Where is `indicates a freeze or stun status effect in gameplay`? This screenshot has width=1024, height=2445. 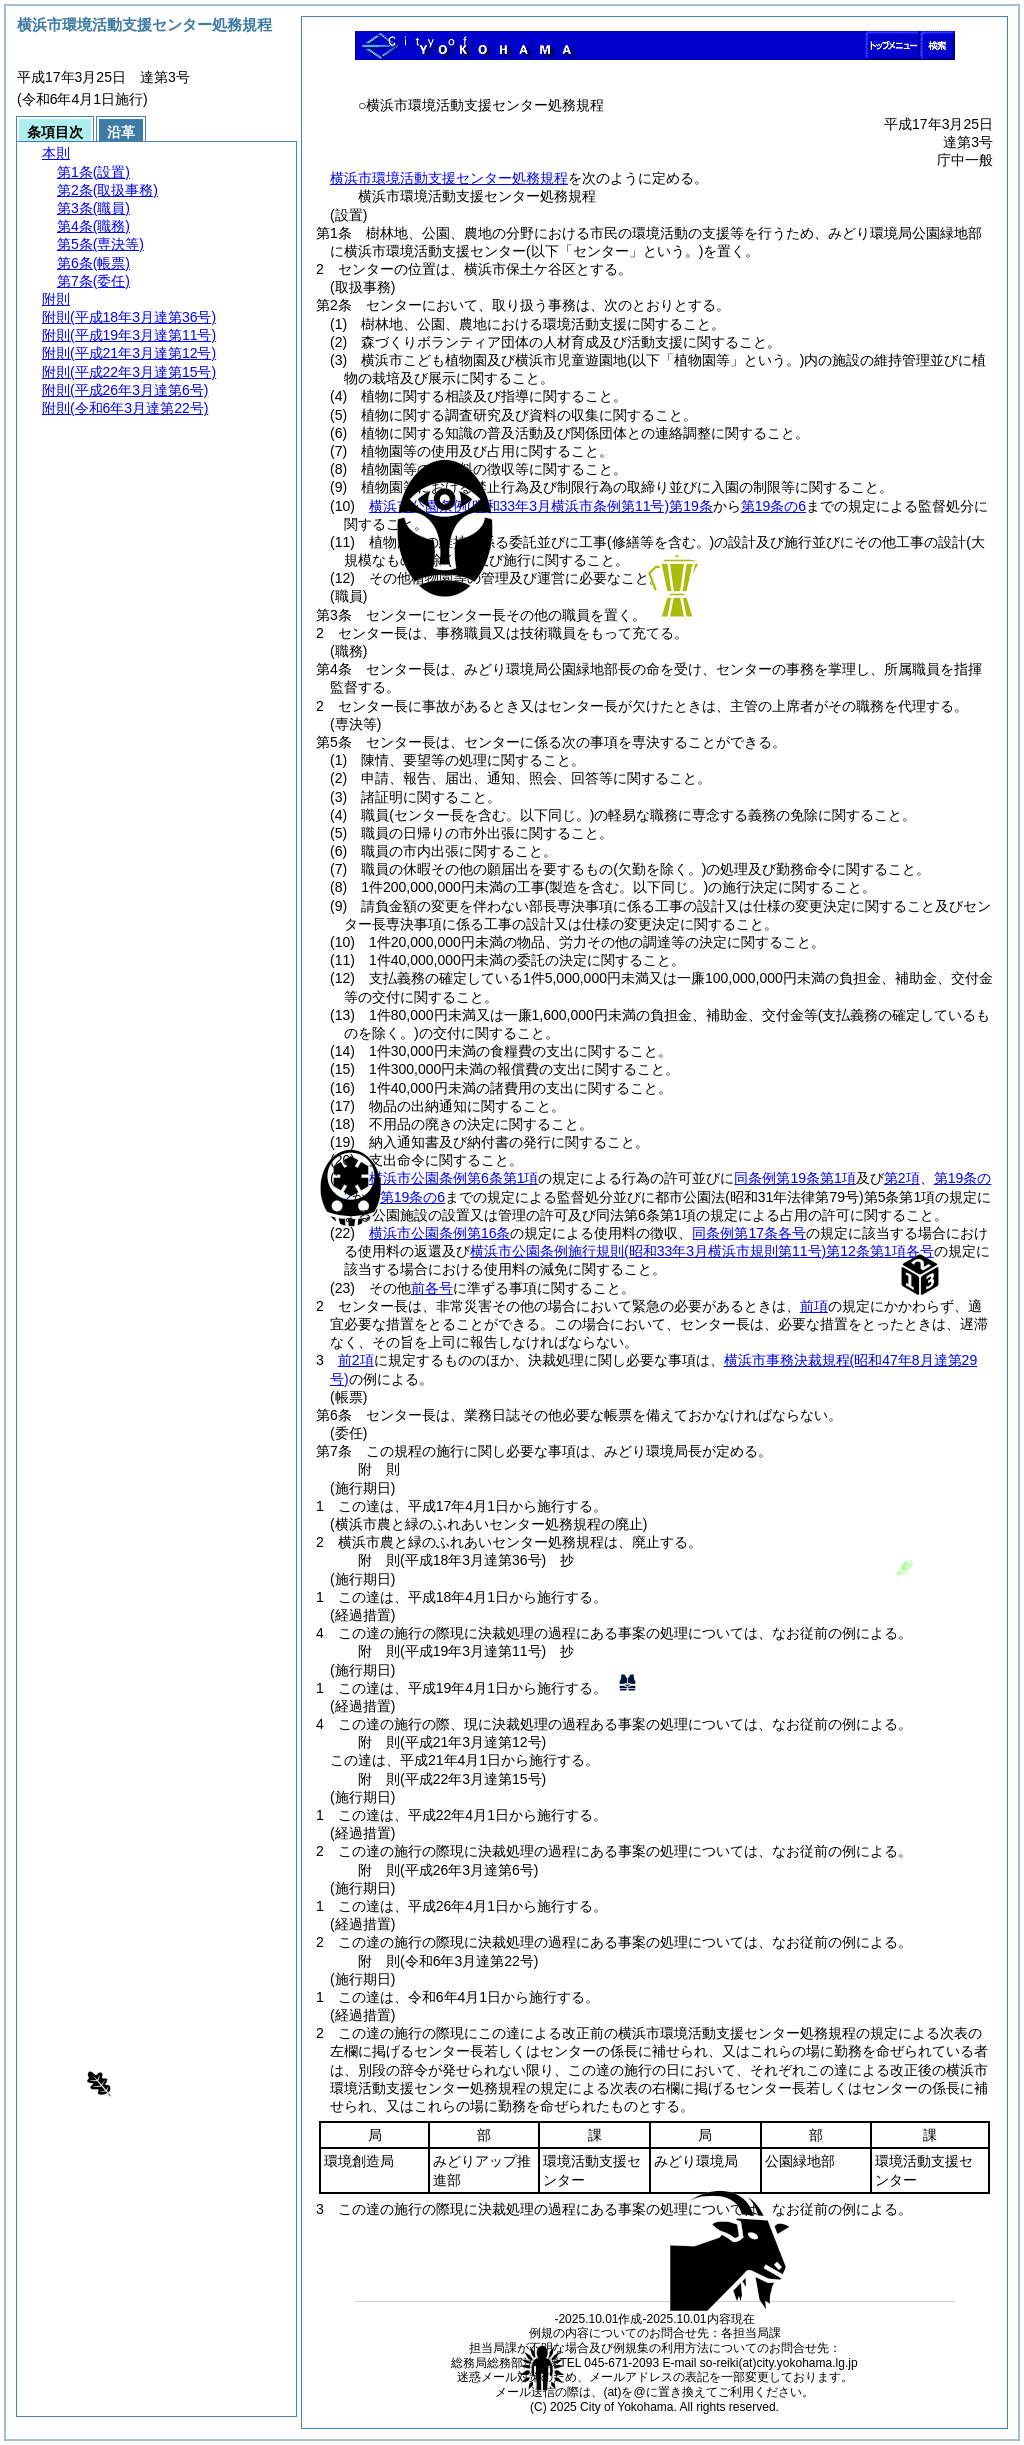 indicates a freeze or stun status effect in gameplay is located at coordinates (351, 1188).